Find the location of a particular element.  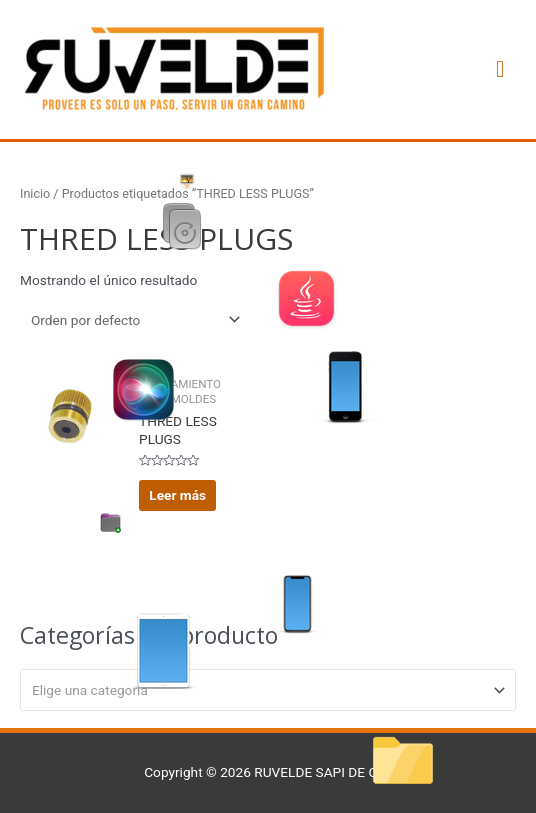

view connected iPad Air device is located at coordinates (163, 651).